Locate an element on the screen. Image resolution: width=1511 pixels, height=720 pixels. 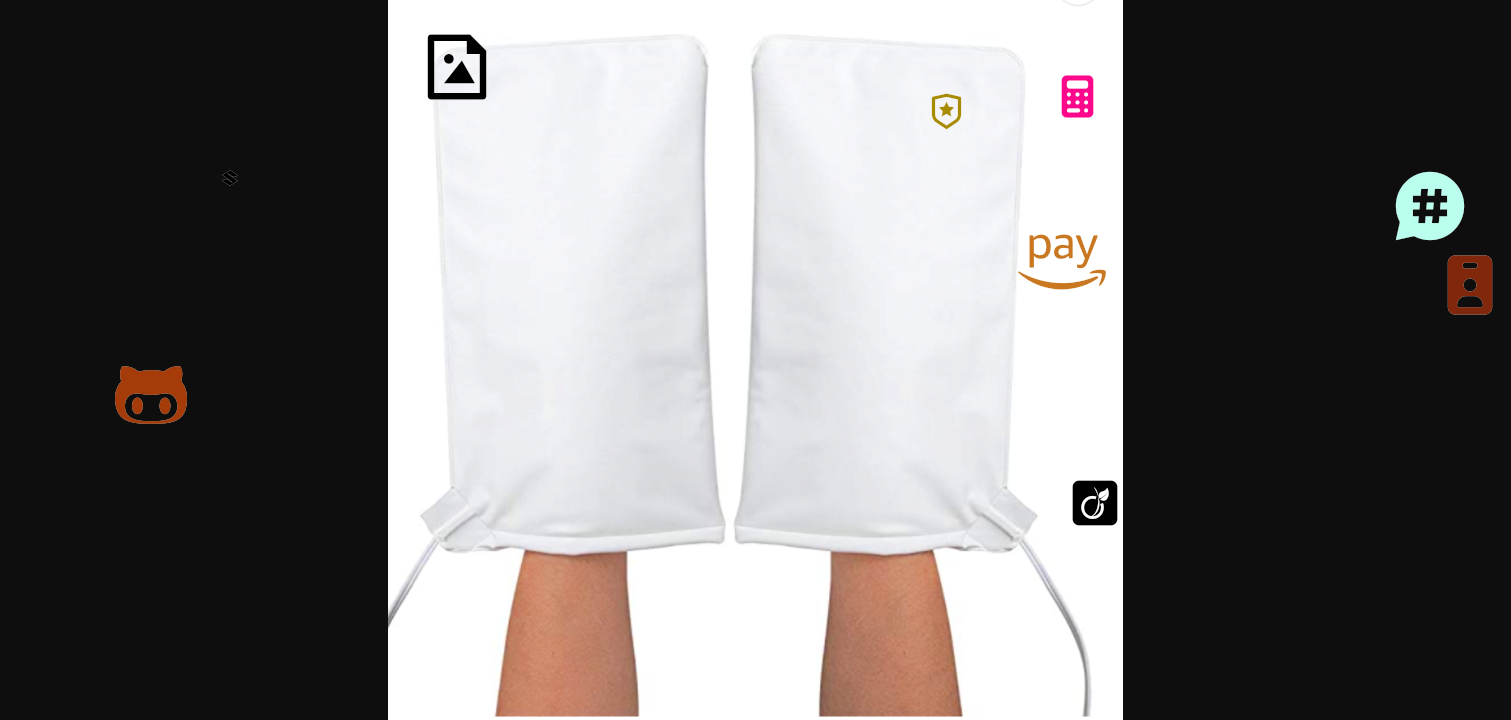
indicates premium or verified security status is located at coordinates (946, 111).